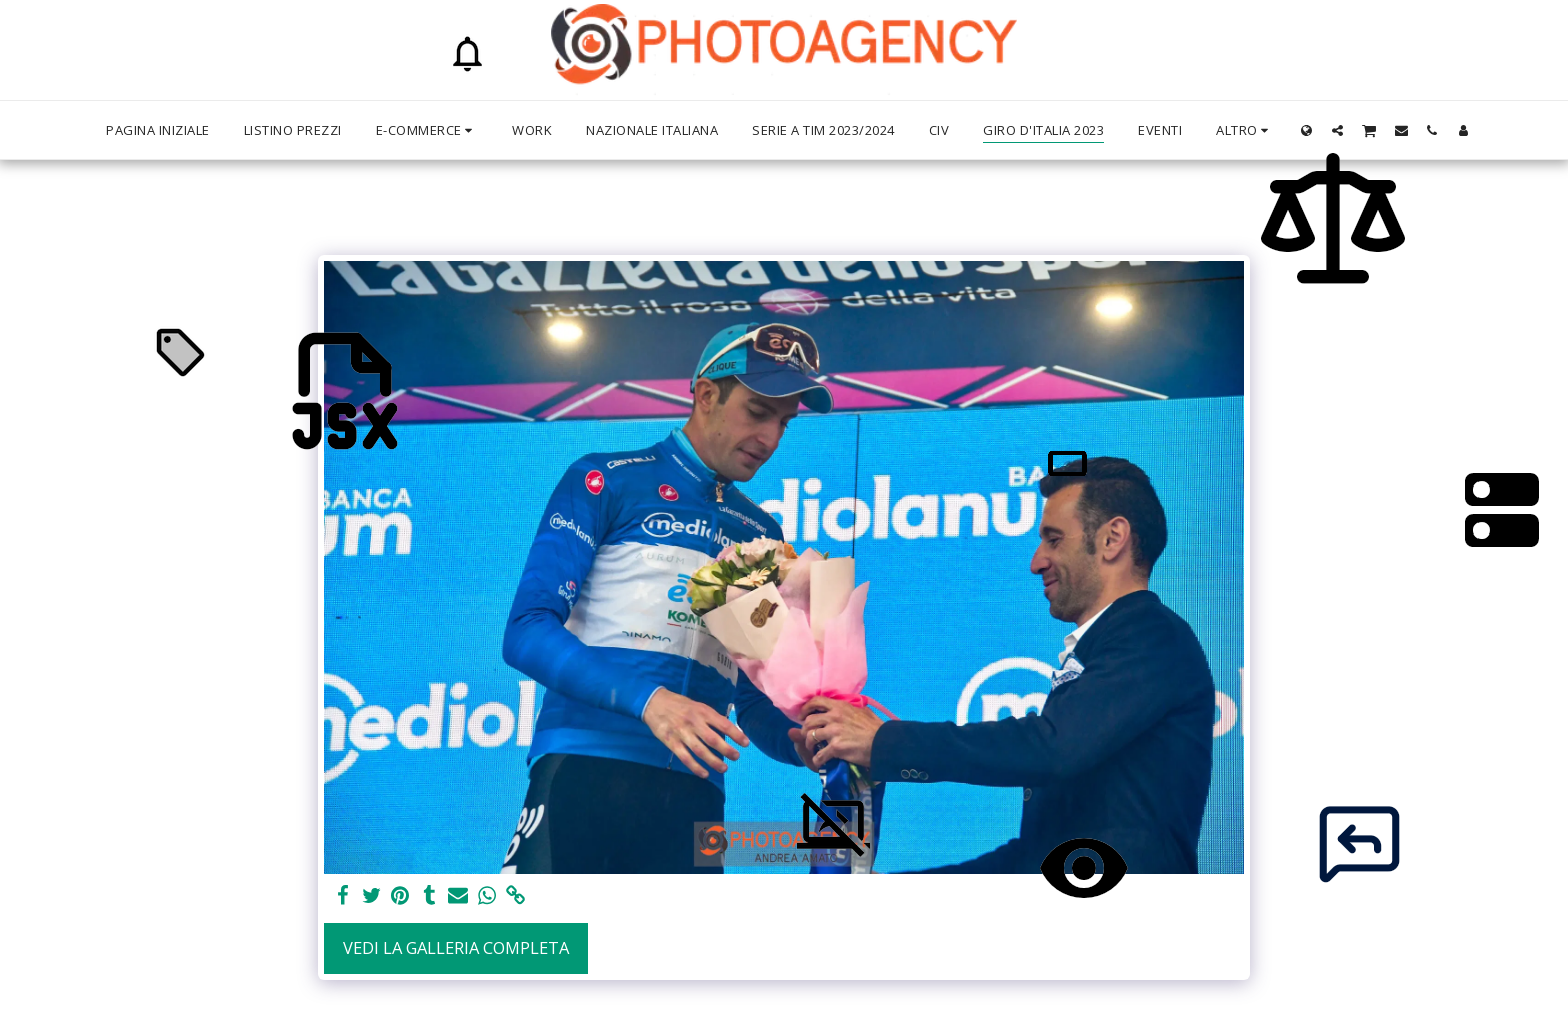 The height and width of the screenshot is (1022, 1568). I want to click on view license or legal information, so click(1333, 225).